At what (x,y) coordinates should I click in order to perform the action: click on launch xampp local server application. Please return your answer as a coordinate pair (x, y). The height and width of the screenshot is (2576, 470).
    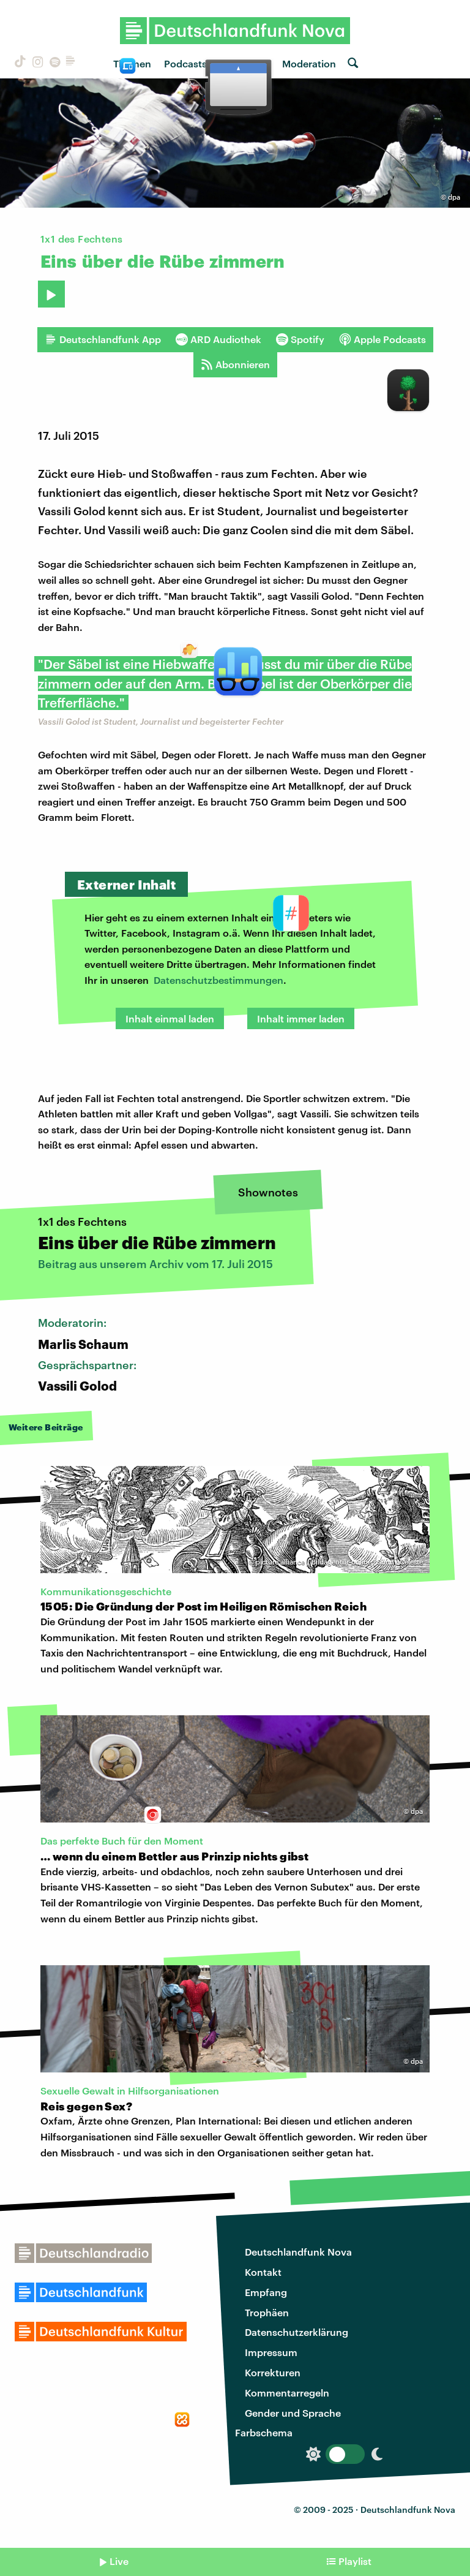
    Looking at the image, I should click on (182, 2419).